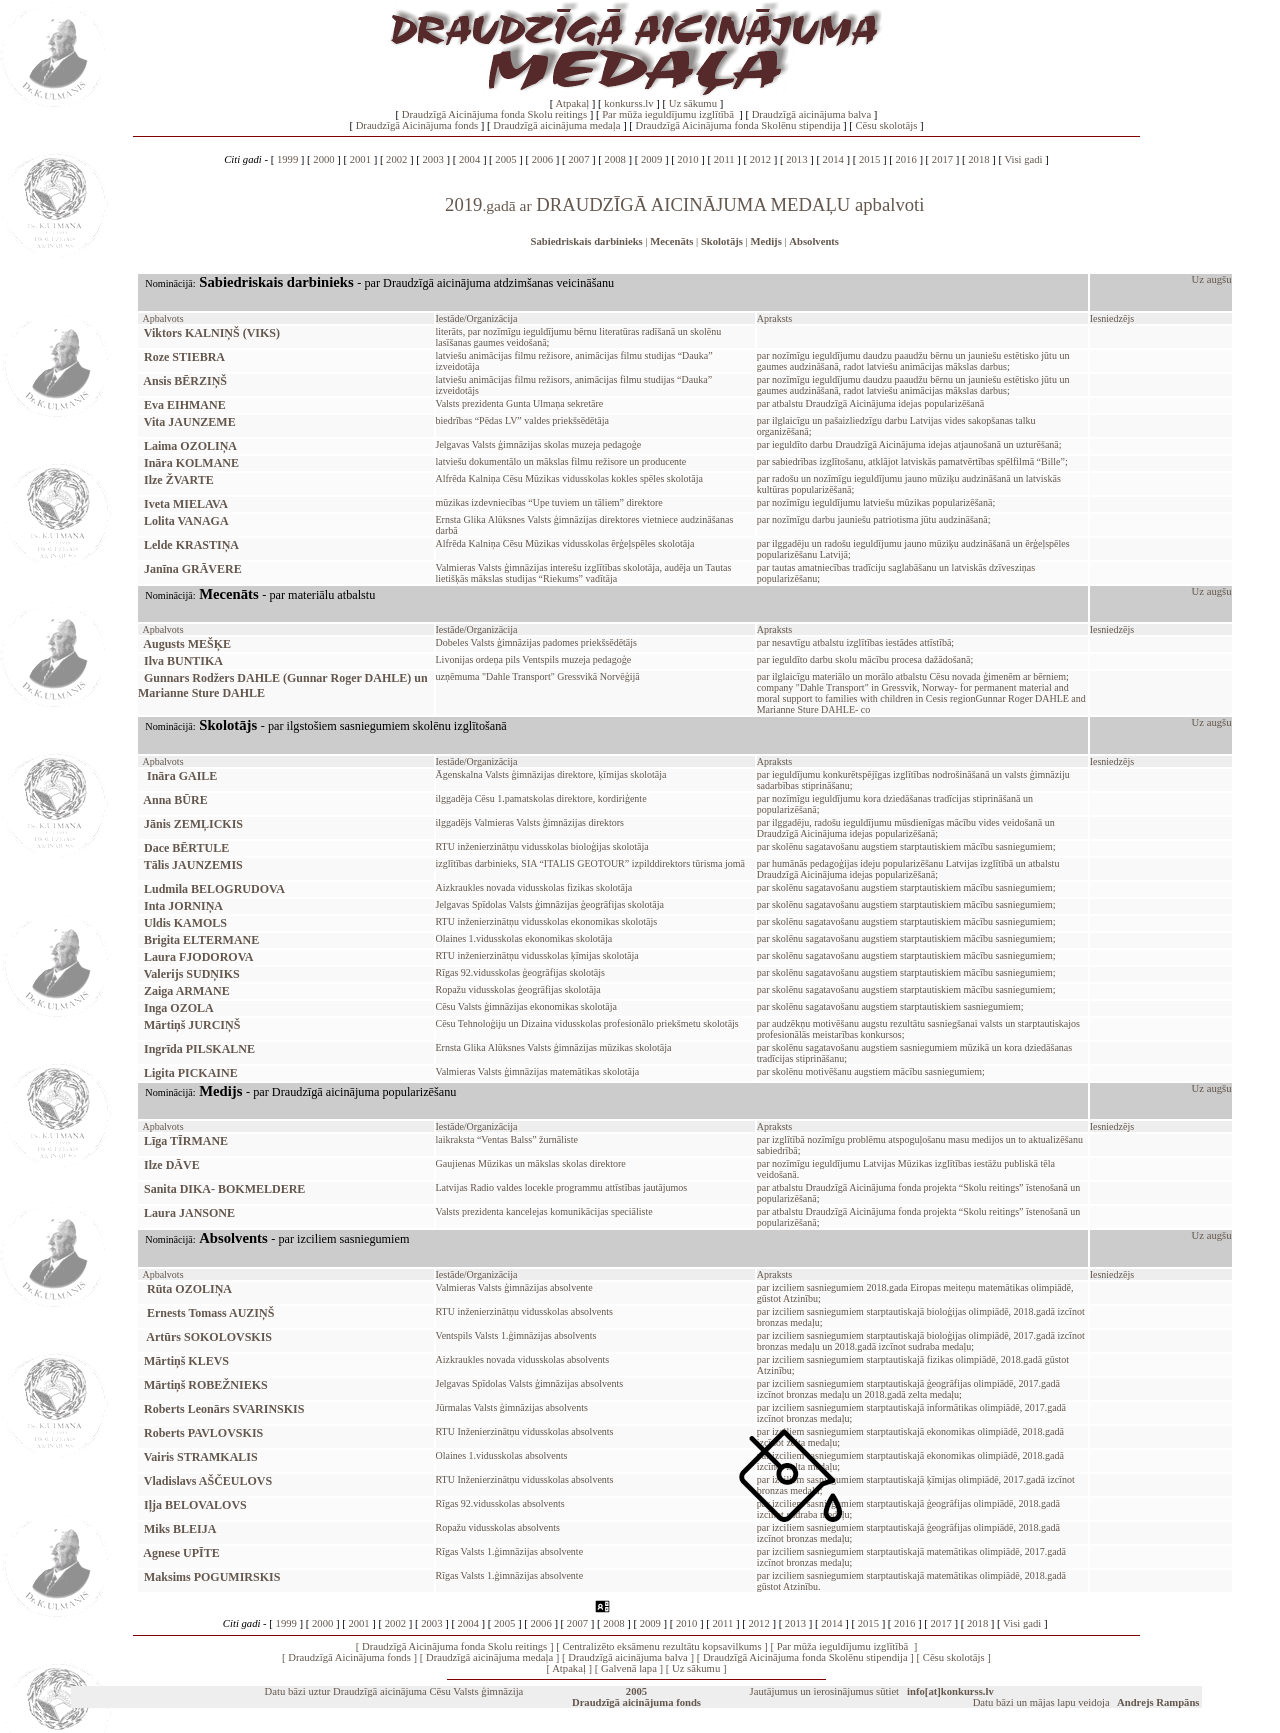 The width and height of the screenshot is (1280, 1733). What do you see at coordinates (602, 1606) in the screenshot?
I see `start or join a video conference` at bounding box center [602, 1606].